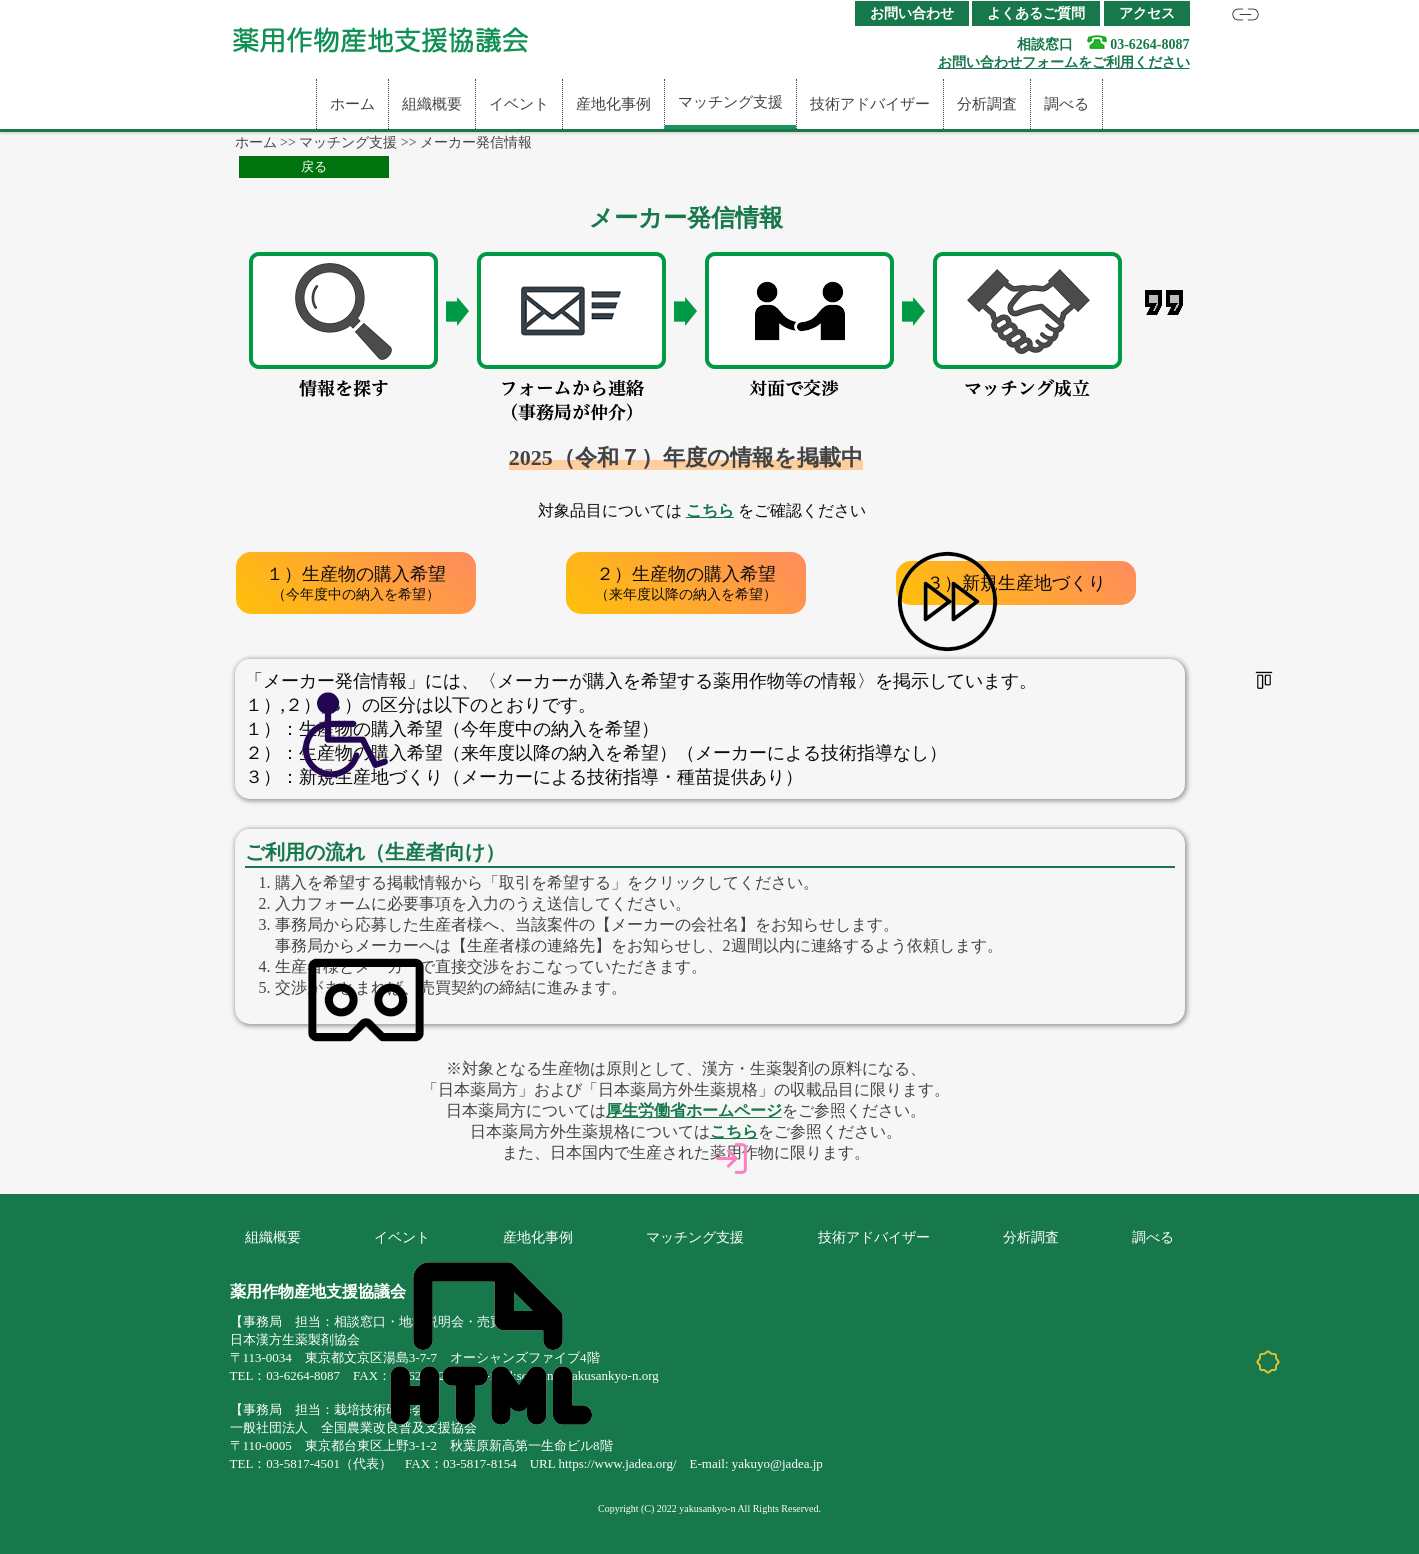 This screenshot has height=1554, width=1419. Describe the element at coordinates (1245, 14) in the screenshot. I see `copy or share a link` at that location.